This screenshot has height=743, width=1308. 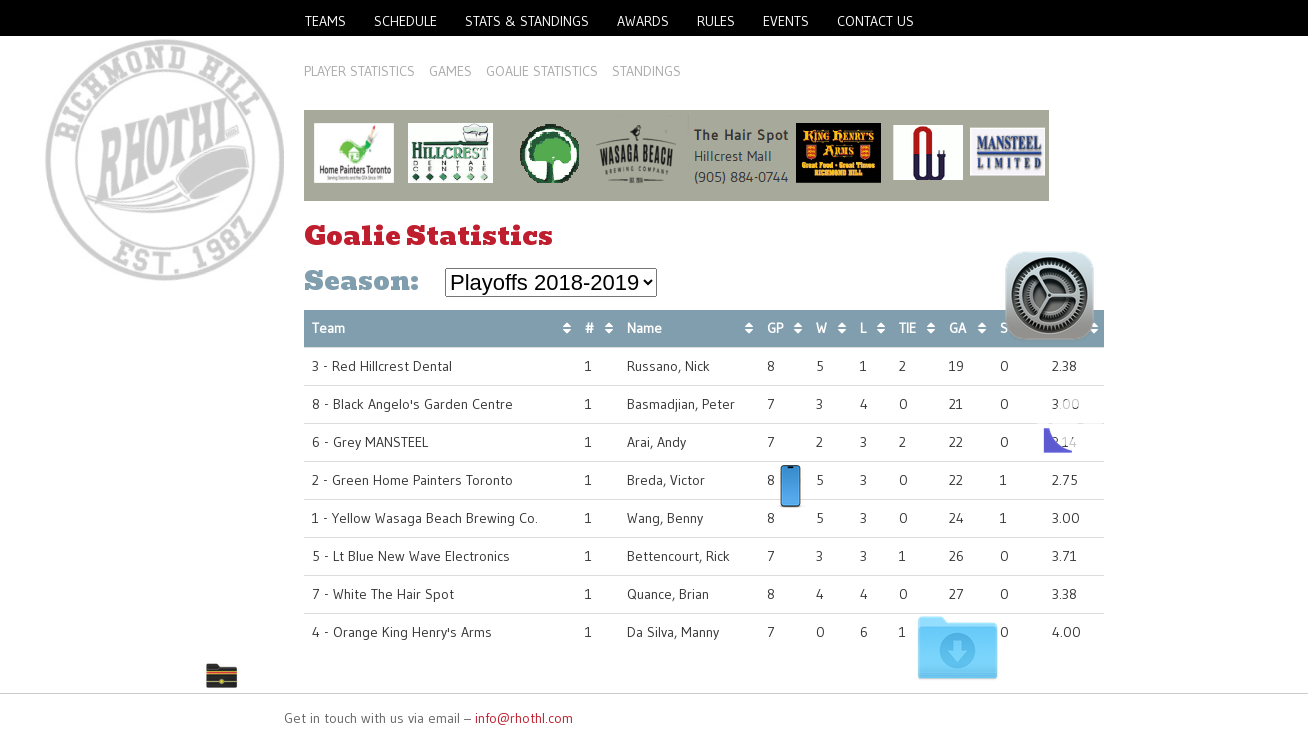 What do you see at coordinates (957, 647) in the screenshot?
I see `open your downloads folder` at bounding box center [957, 647].